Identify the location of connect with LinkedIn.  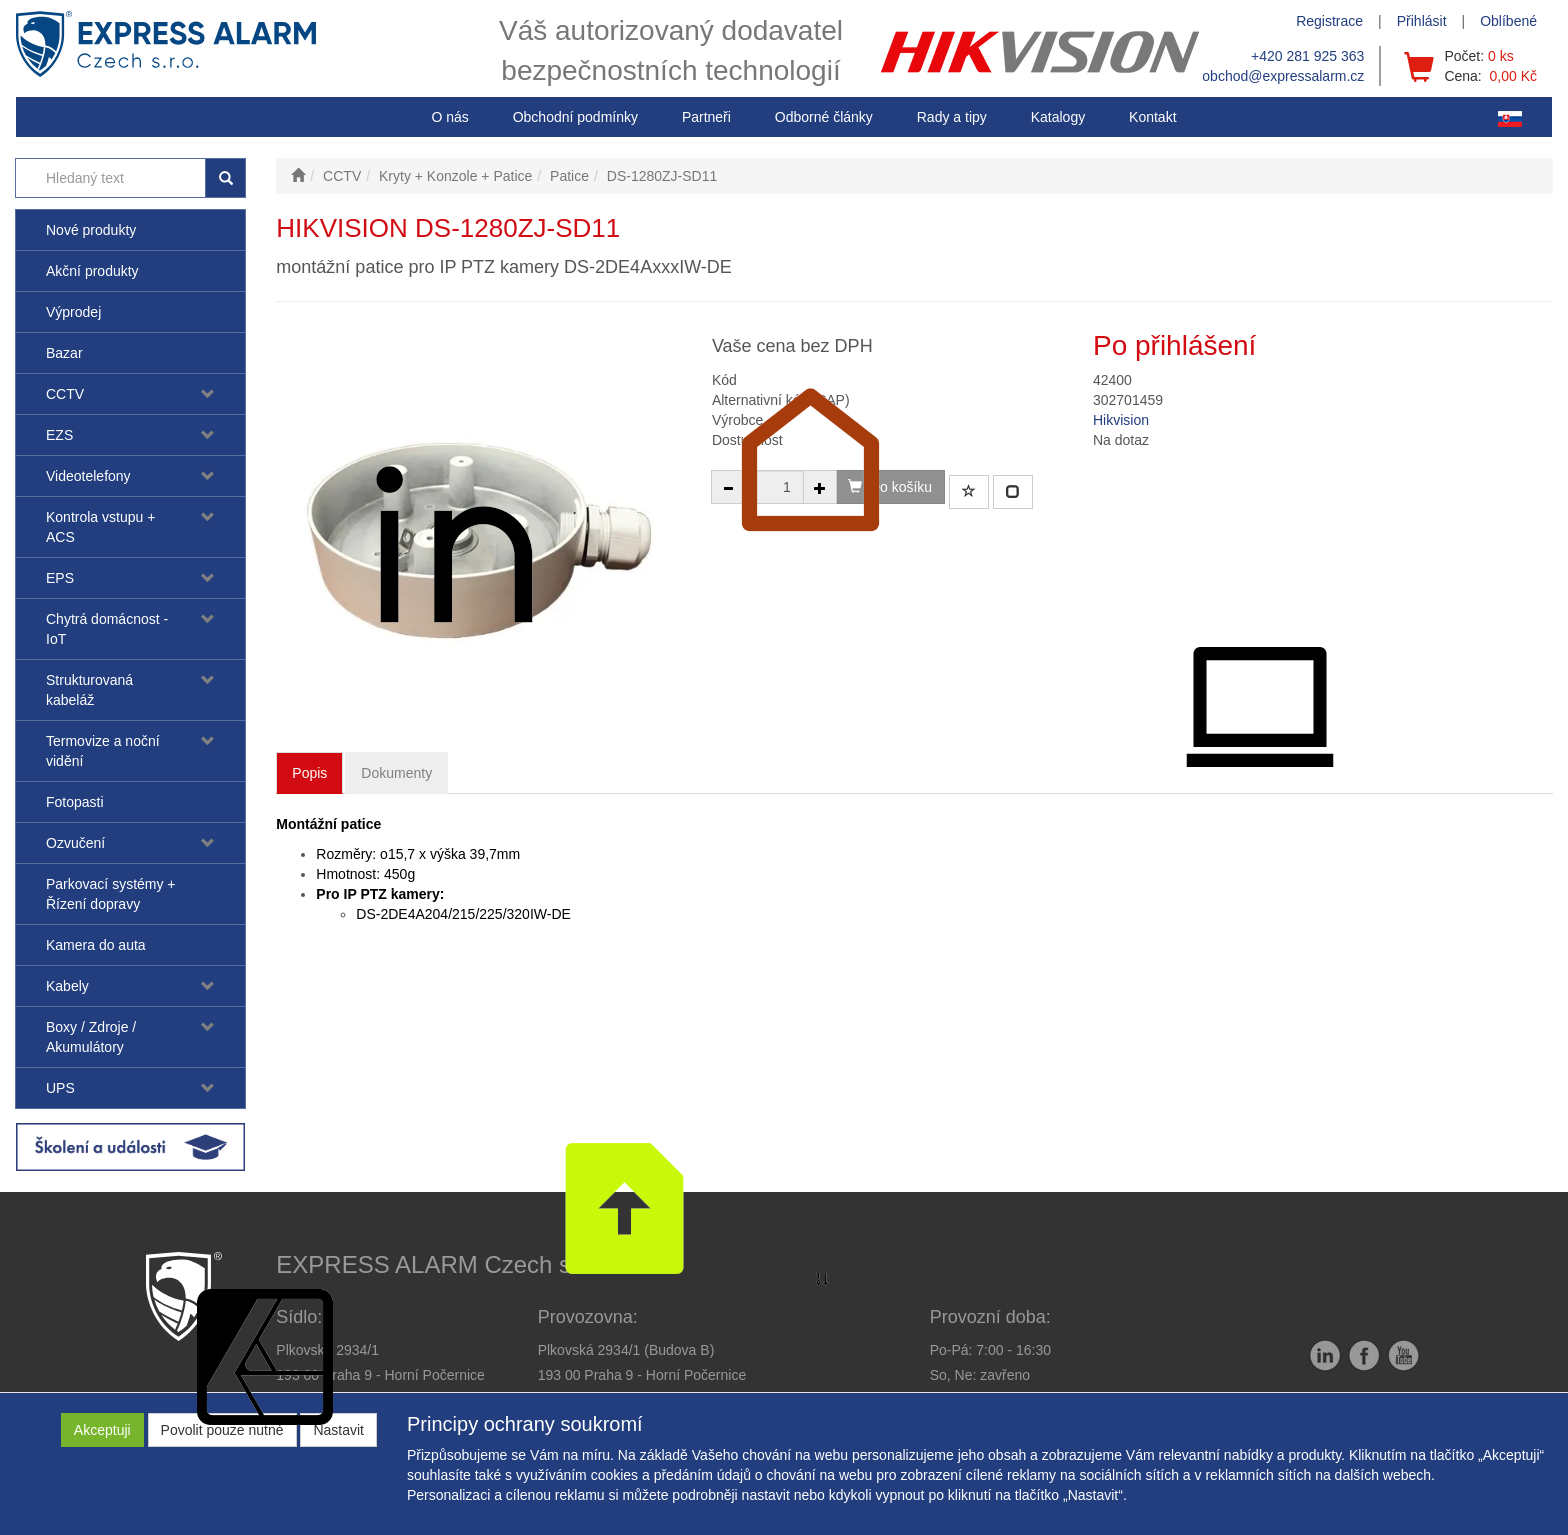
(452, 542).